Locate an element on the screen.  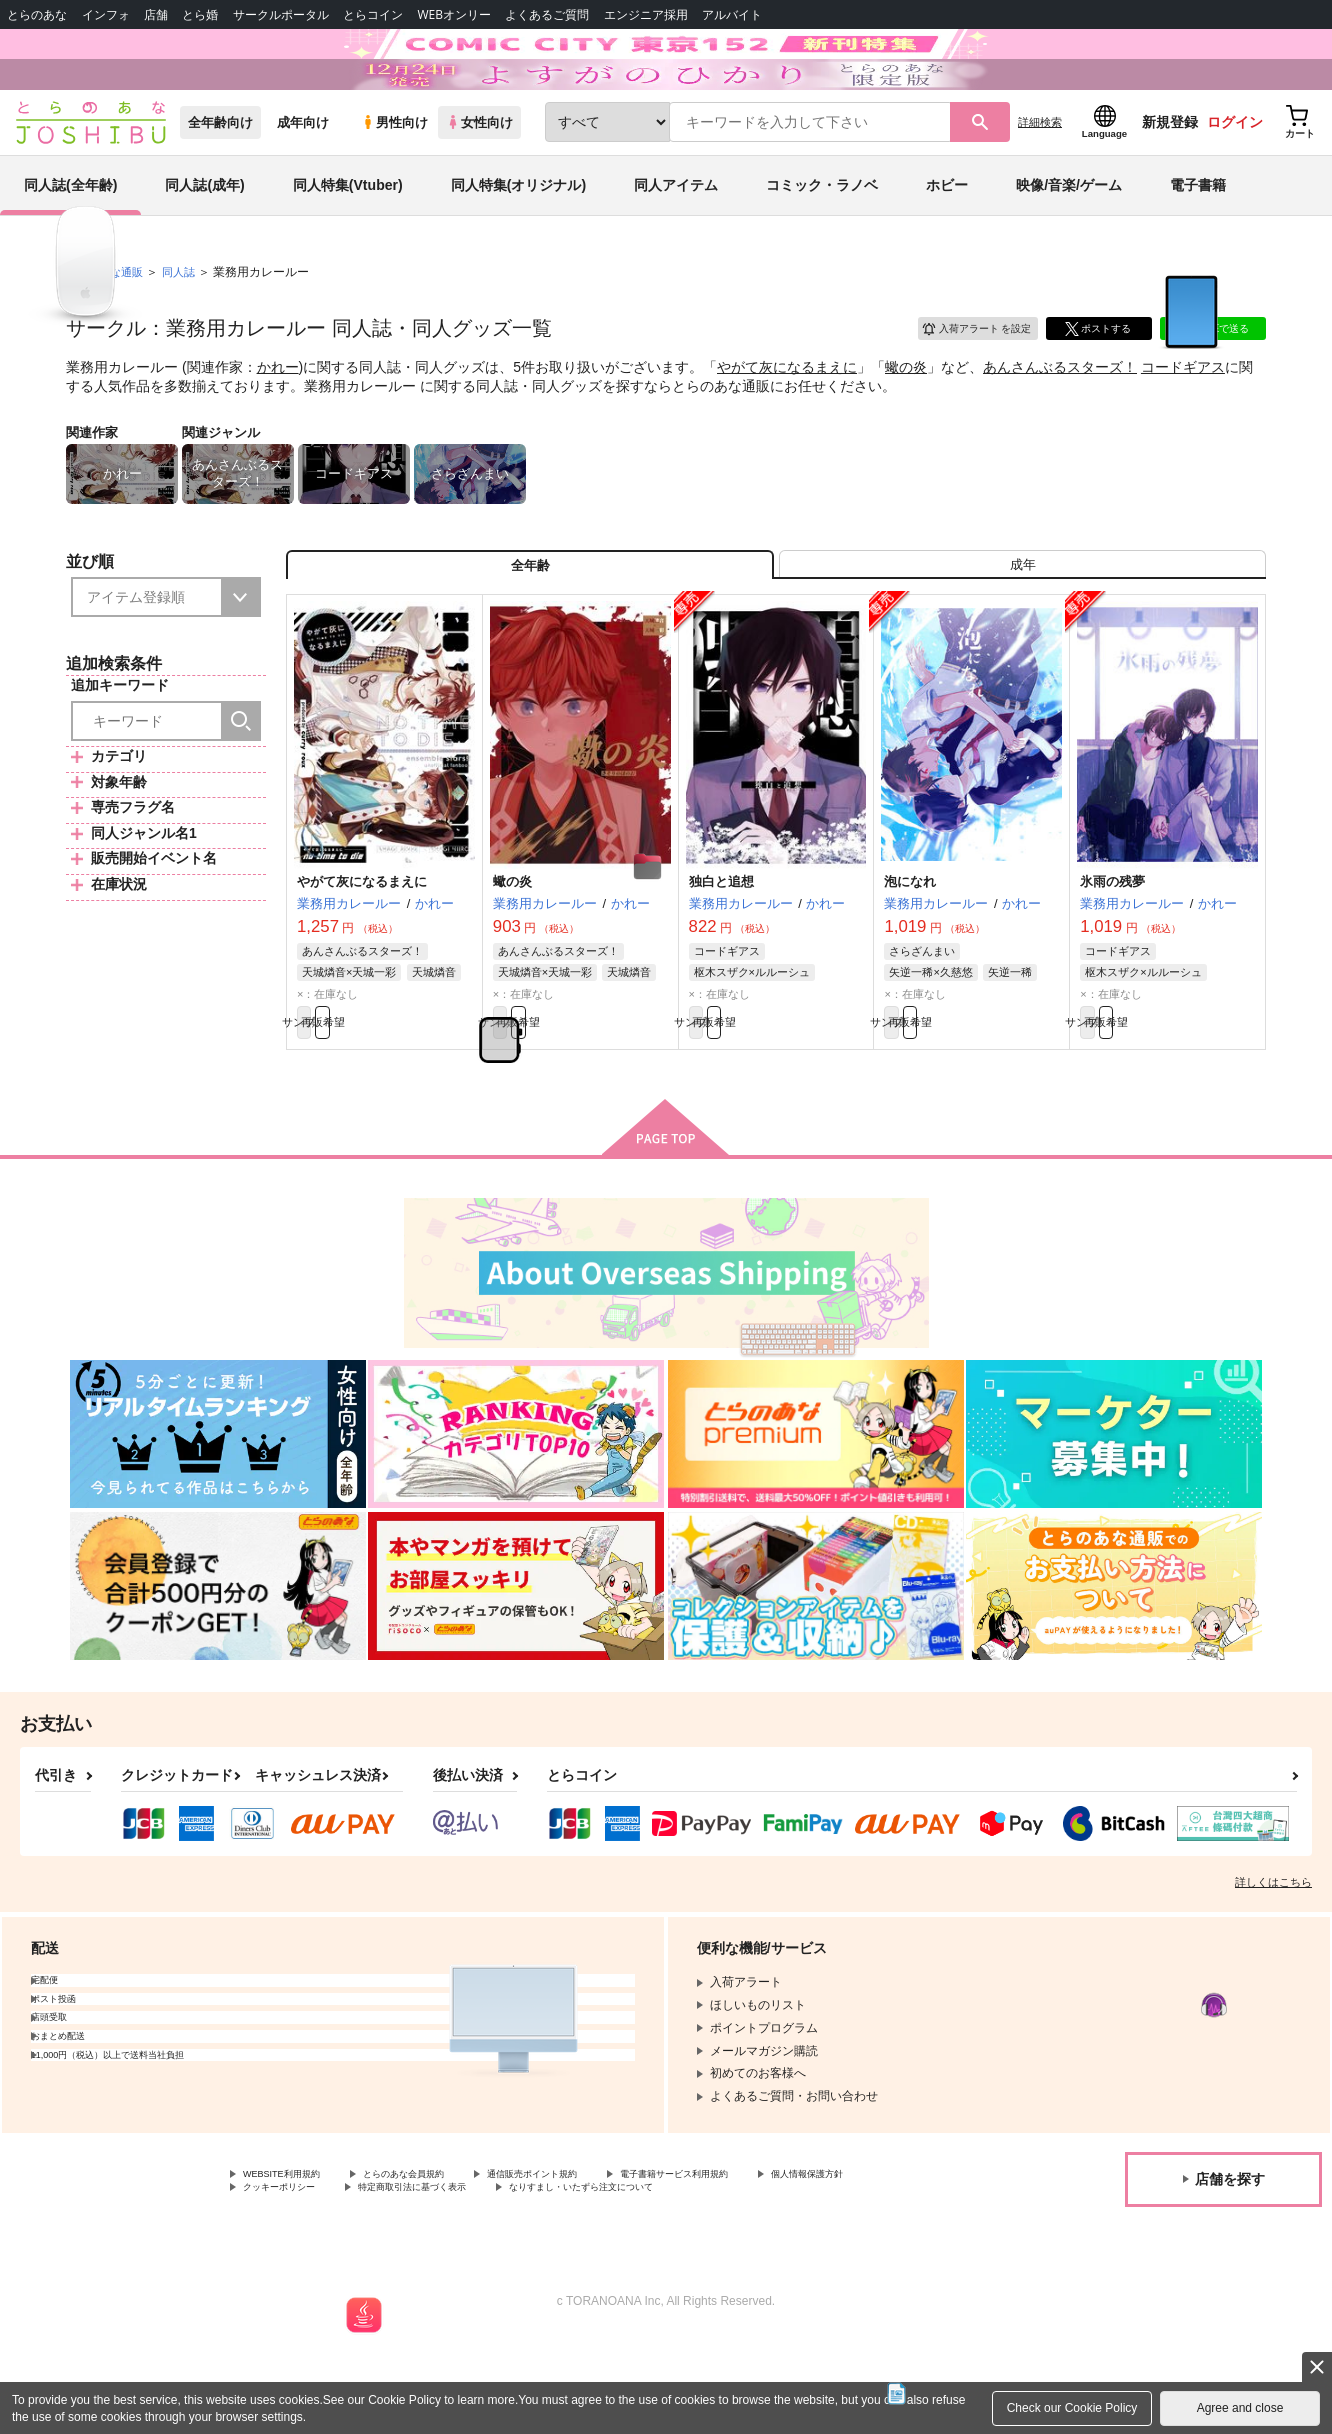
connect to a wireless bluetooth keyboard is located at coordinates (798, 1339).